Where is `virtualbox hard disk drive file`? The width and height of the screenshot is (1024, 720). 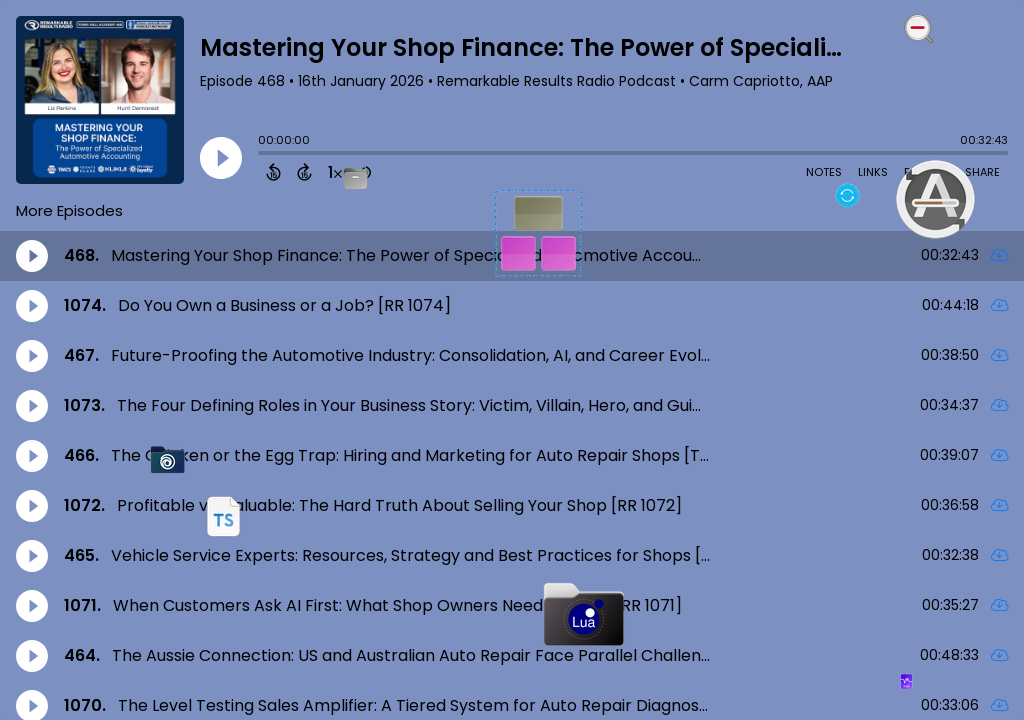 virtualbox hard disk drive file is located at coordinates (906, 681).